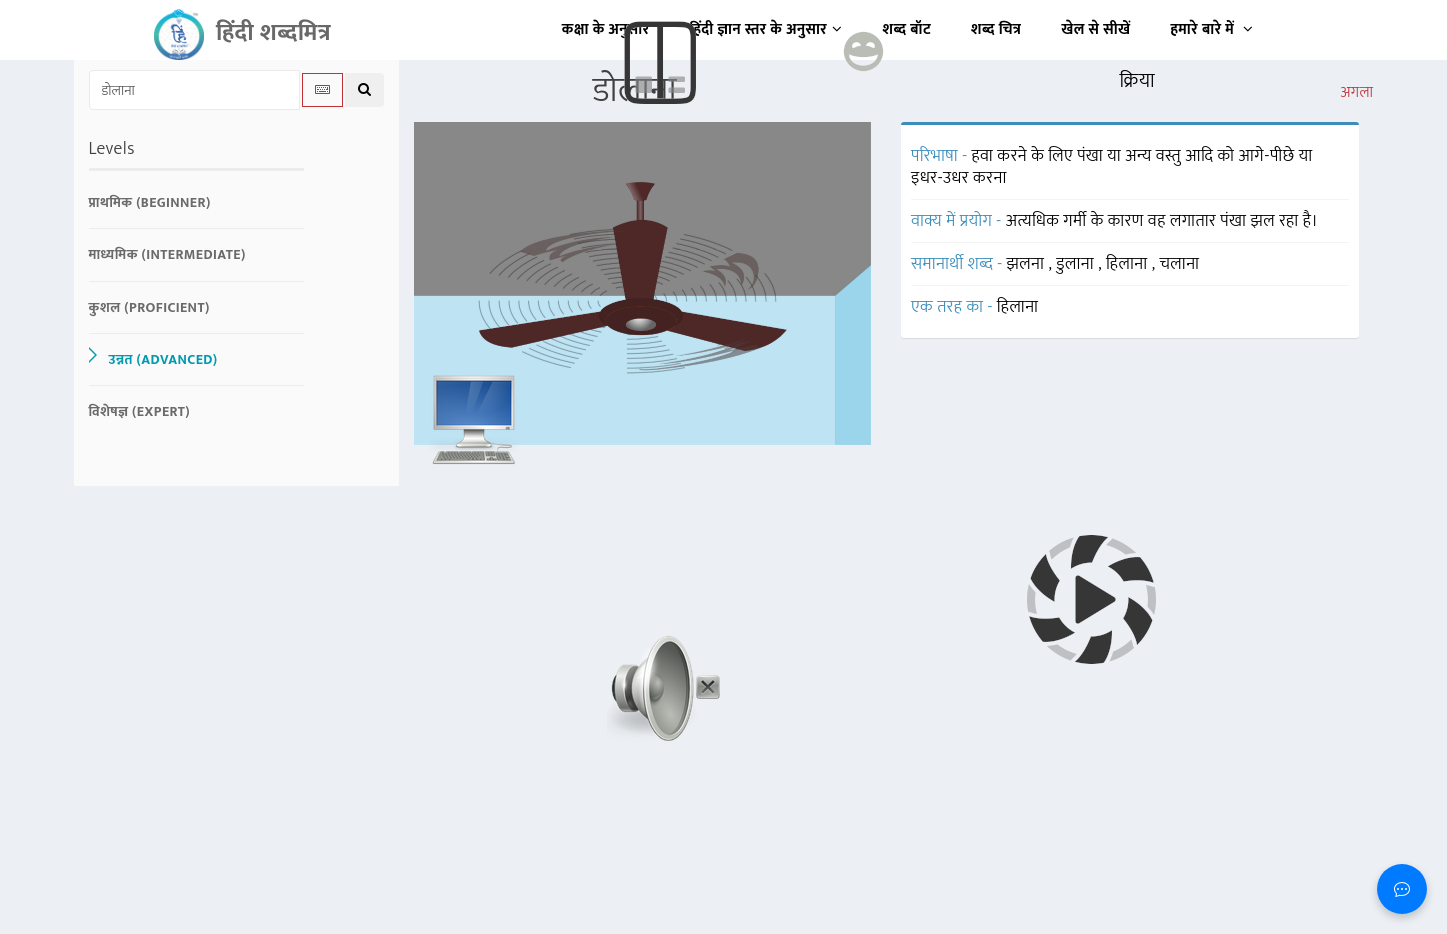 This screenshot has width=1447, height=934. Describe the element at coordinates (663, 60) in the screenshot. I see `open the packages app` at that location.